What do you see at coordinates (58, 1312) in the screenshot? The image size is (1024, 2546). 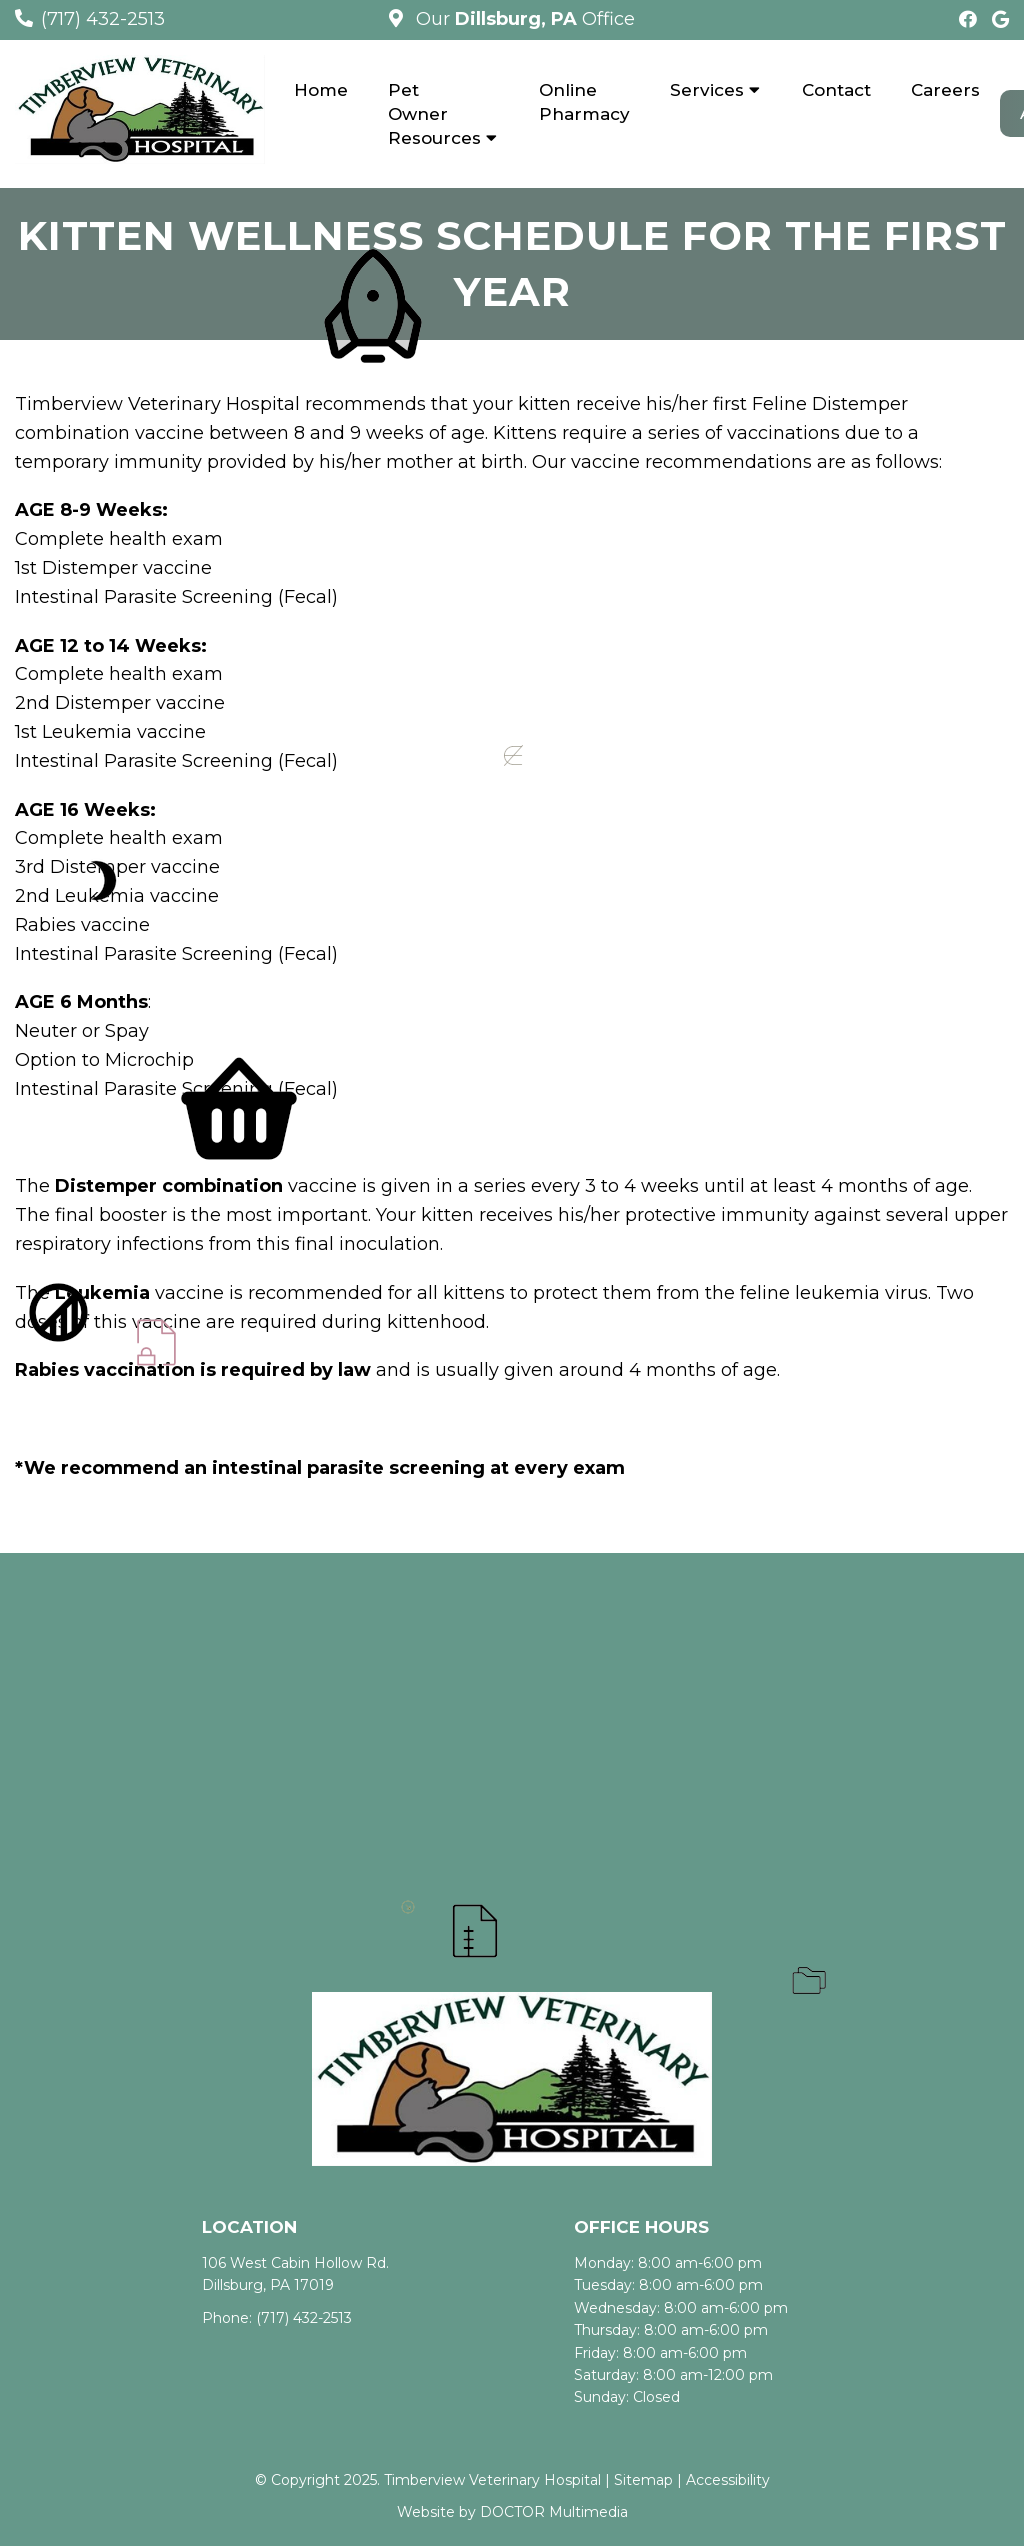 I see `toggle half-tone or contrast display mode` at bounding box center [58, 1312].